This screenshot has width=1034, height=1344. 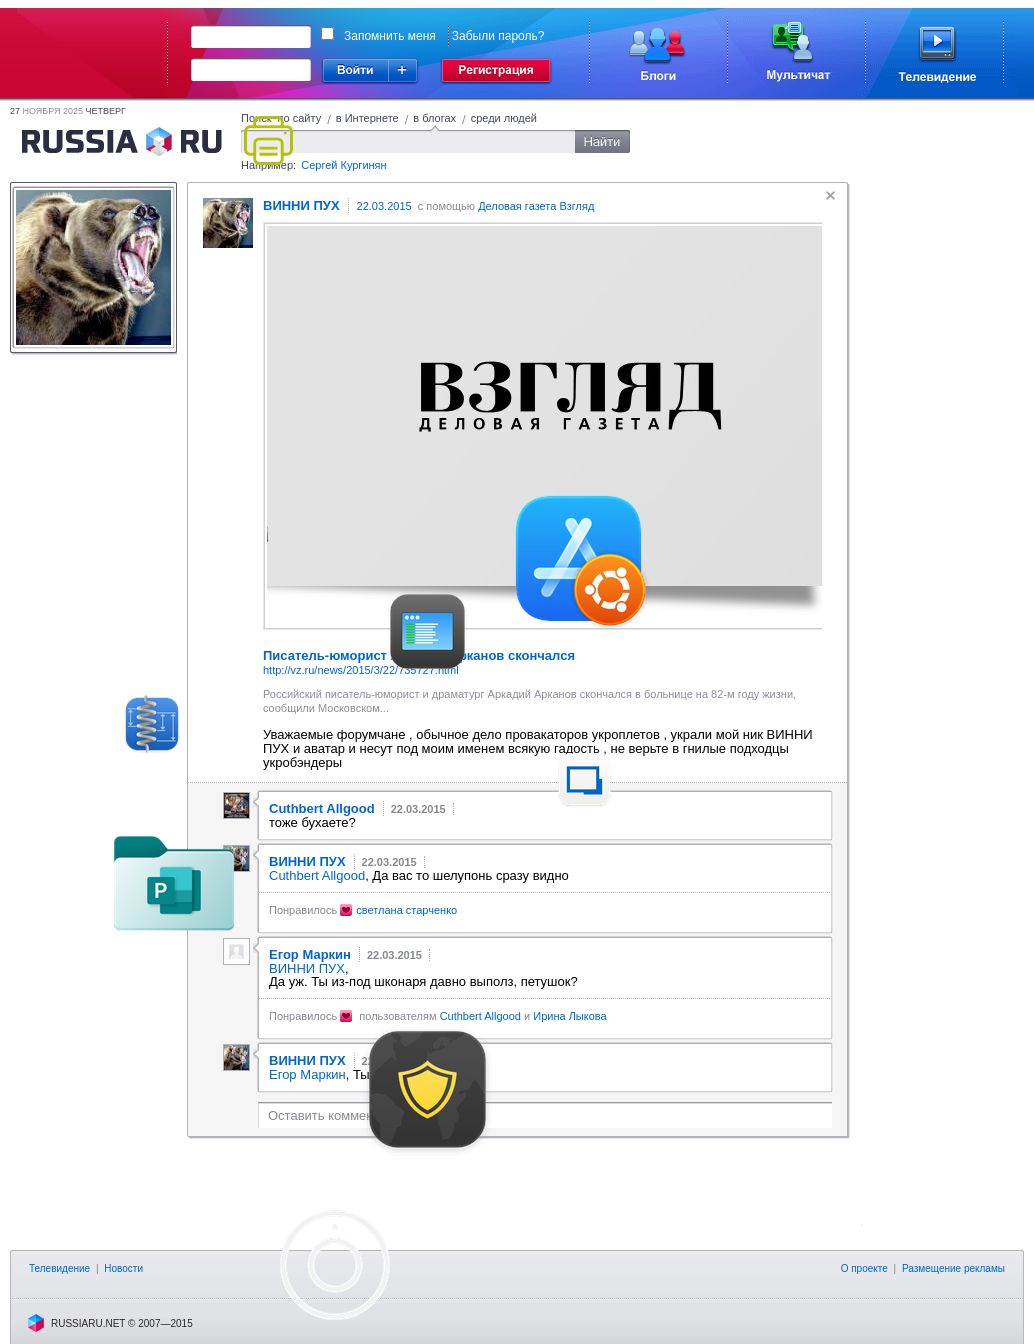 I want to click on open remote desktop manager, so click(x=584, y=779).